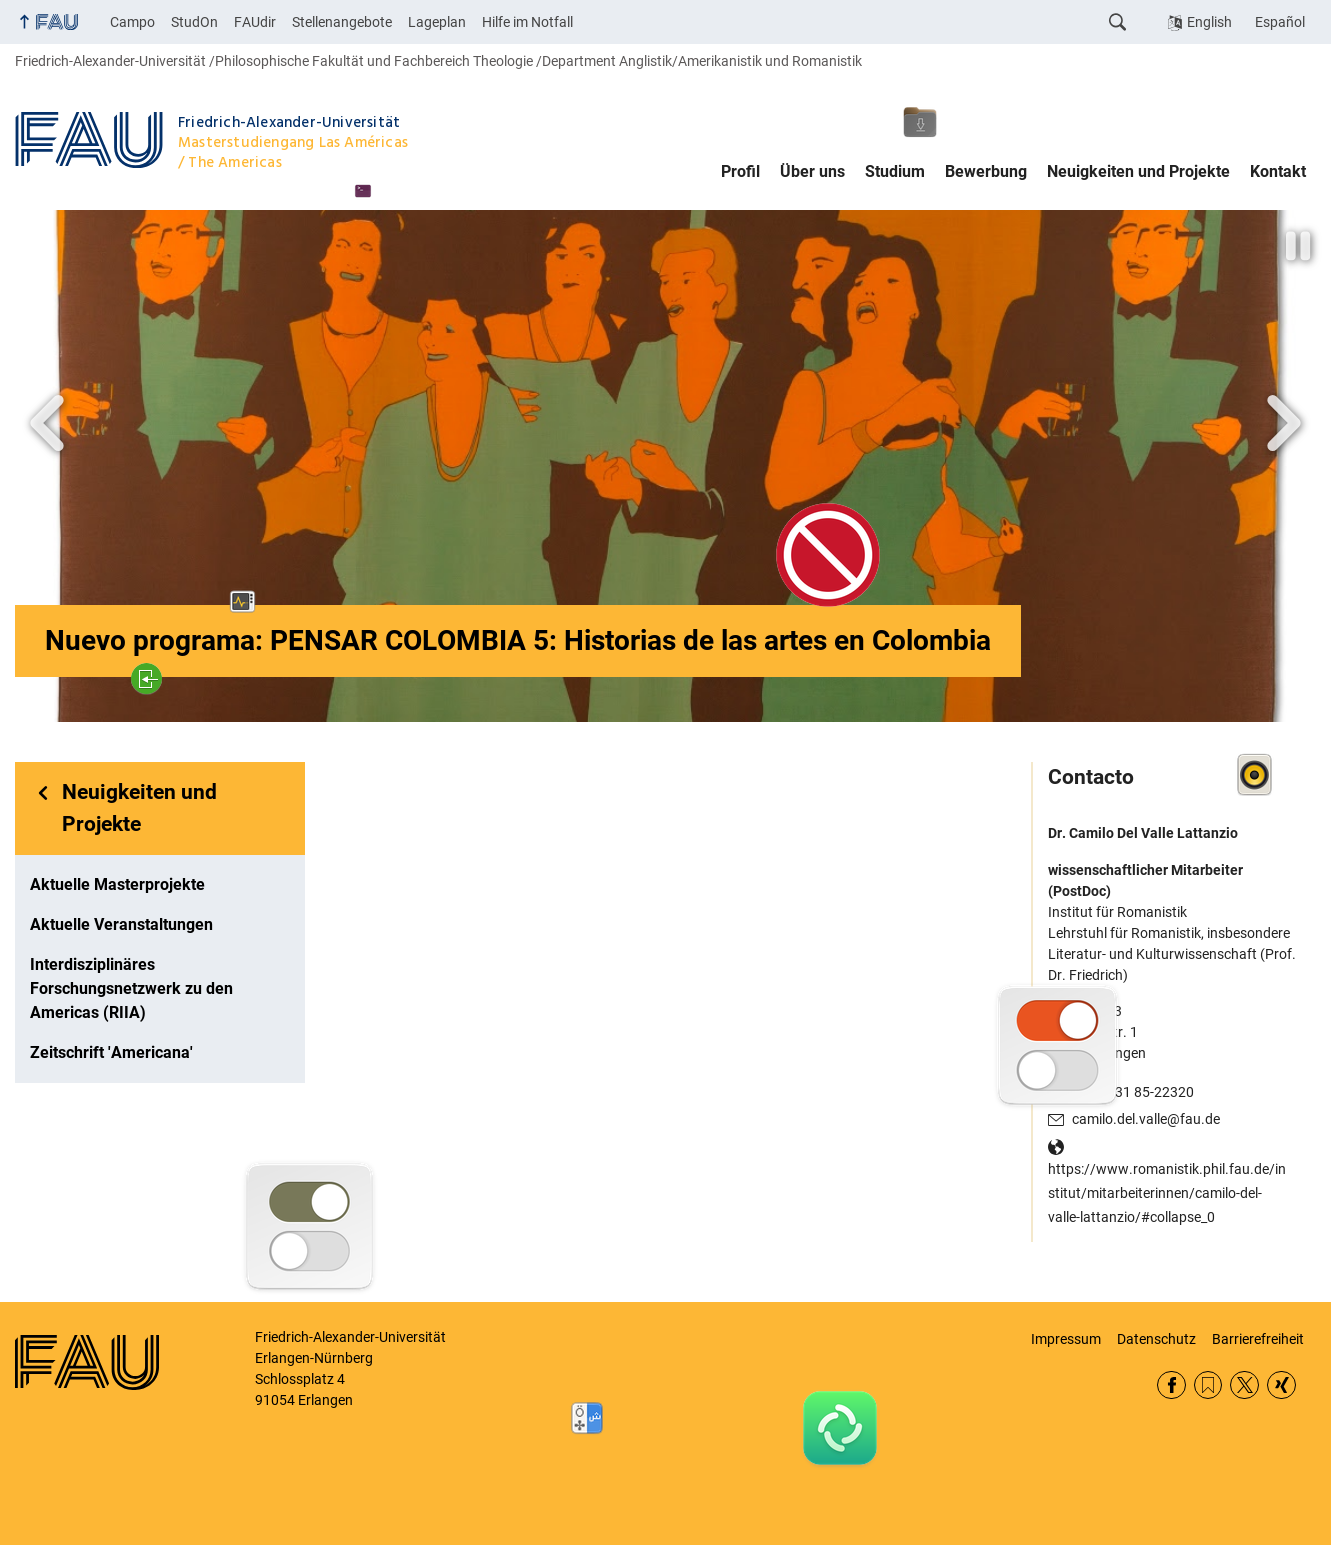 Image resolution: width=1331 pixels, height=1545 pixels. Describe the element at coordinates (1254, 774) in the screenshot. I see `open rhythmbox music player` at that location.